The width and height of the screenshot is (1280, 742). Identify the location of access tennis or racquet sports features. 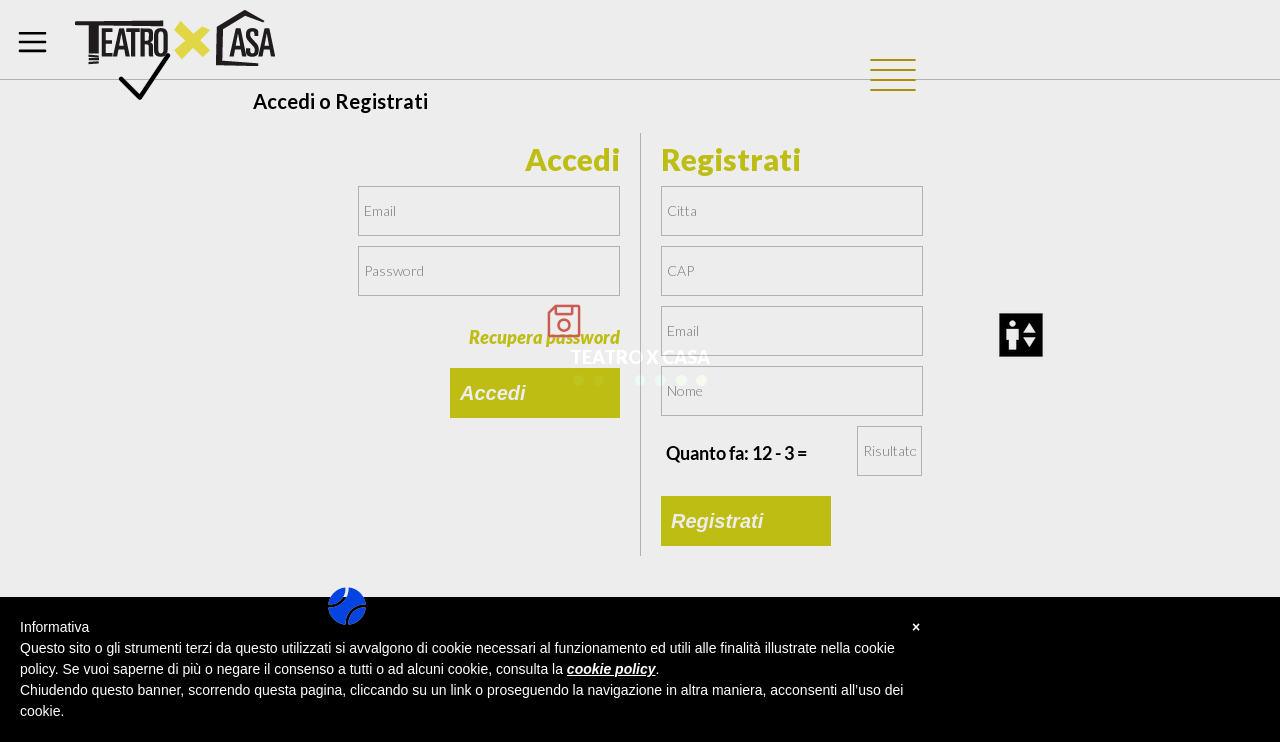
(347, 606).